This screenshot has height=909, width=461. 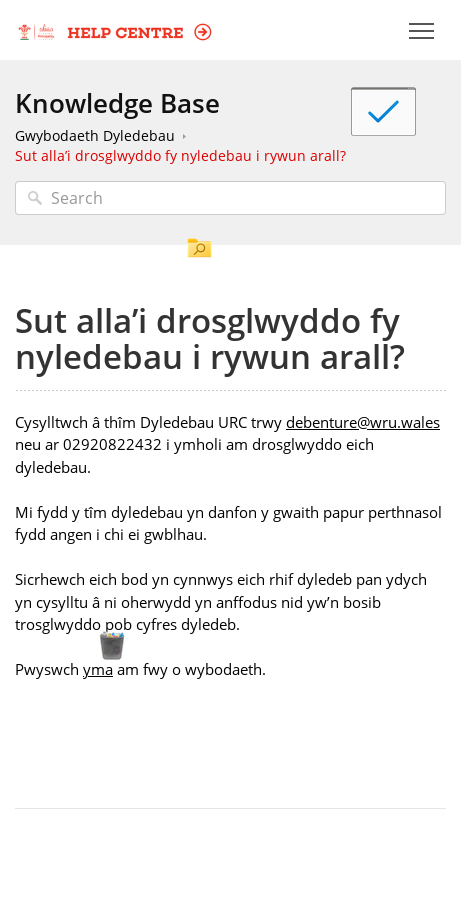 I want to click on file or document successfully verified, so click(x=383, y=111).